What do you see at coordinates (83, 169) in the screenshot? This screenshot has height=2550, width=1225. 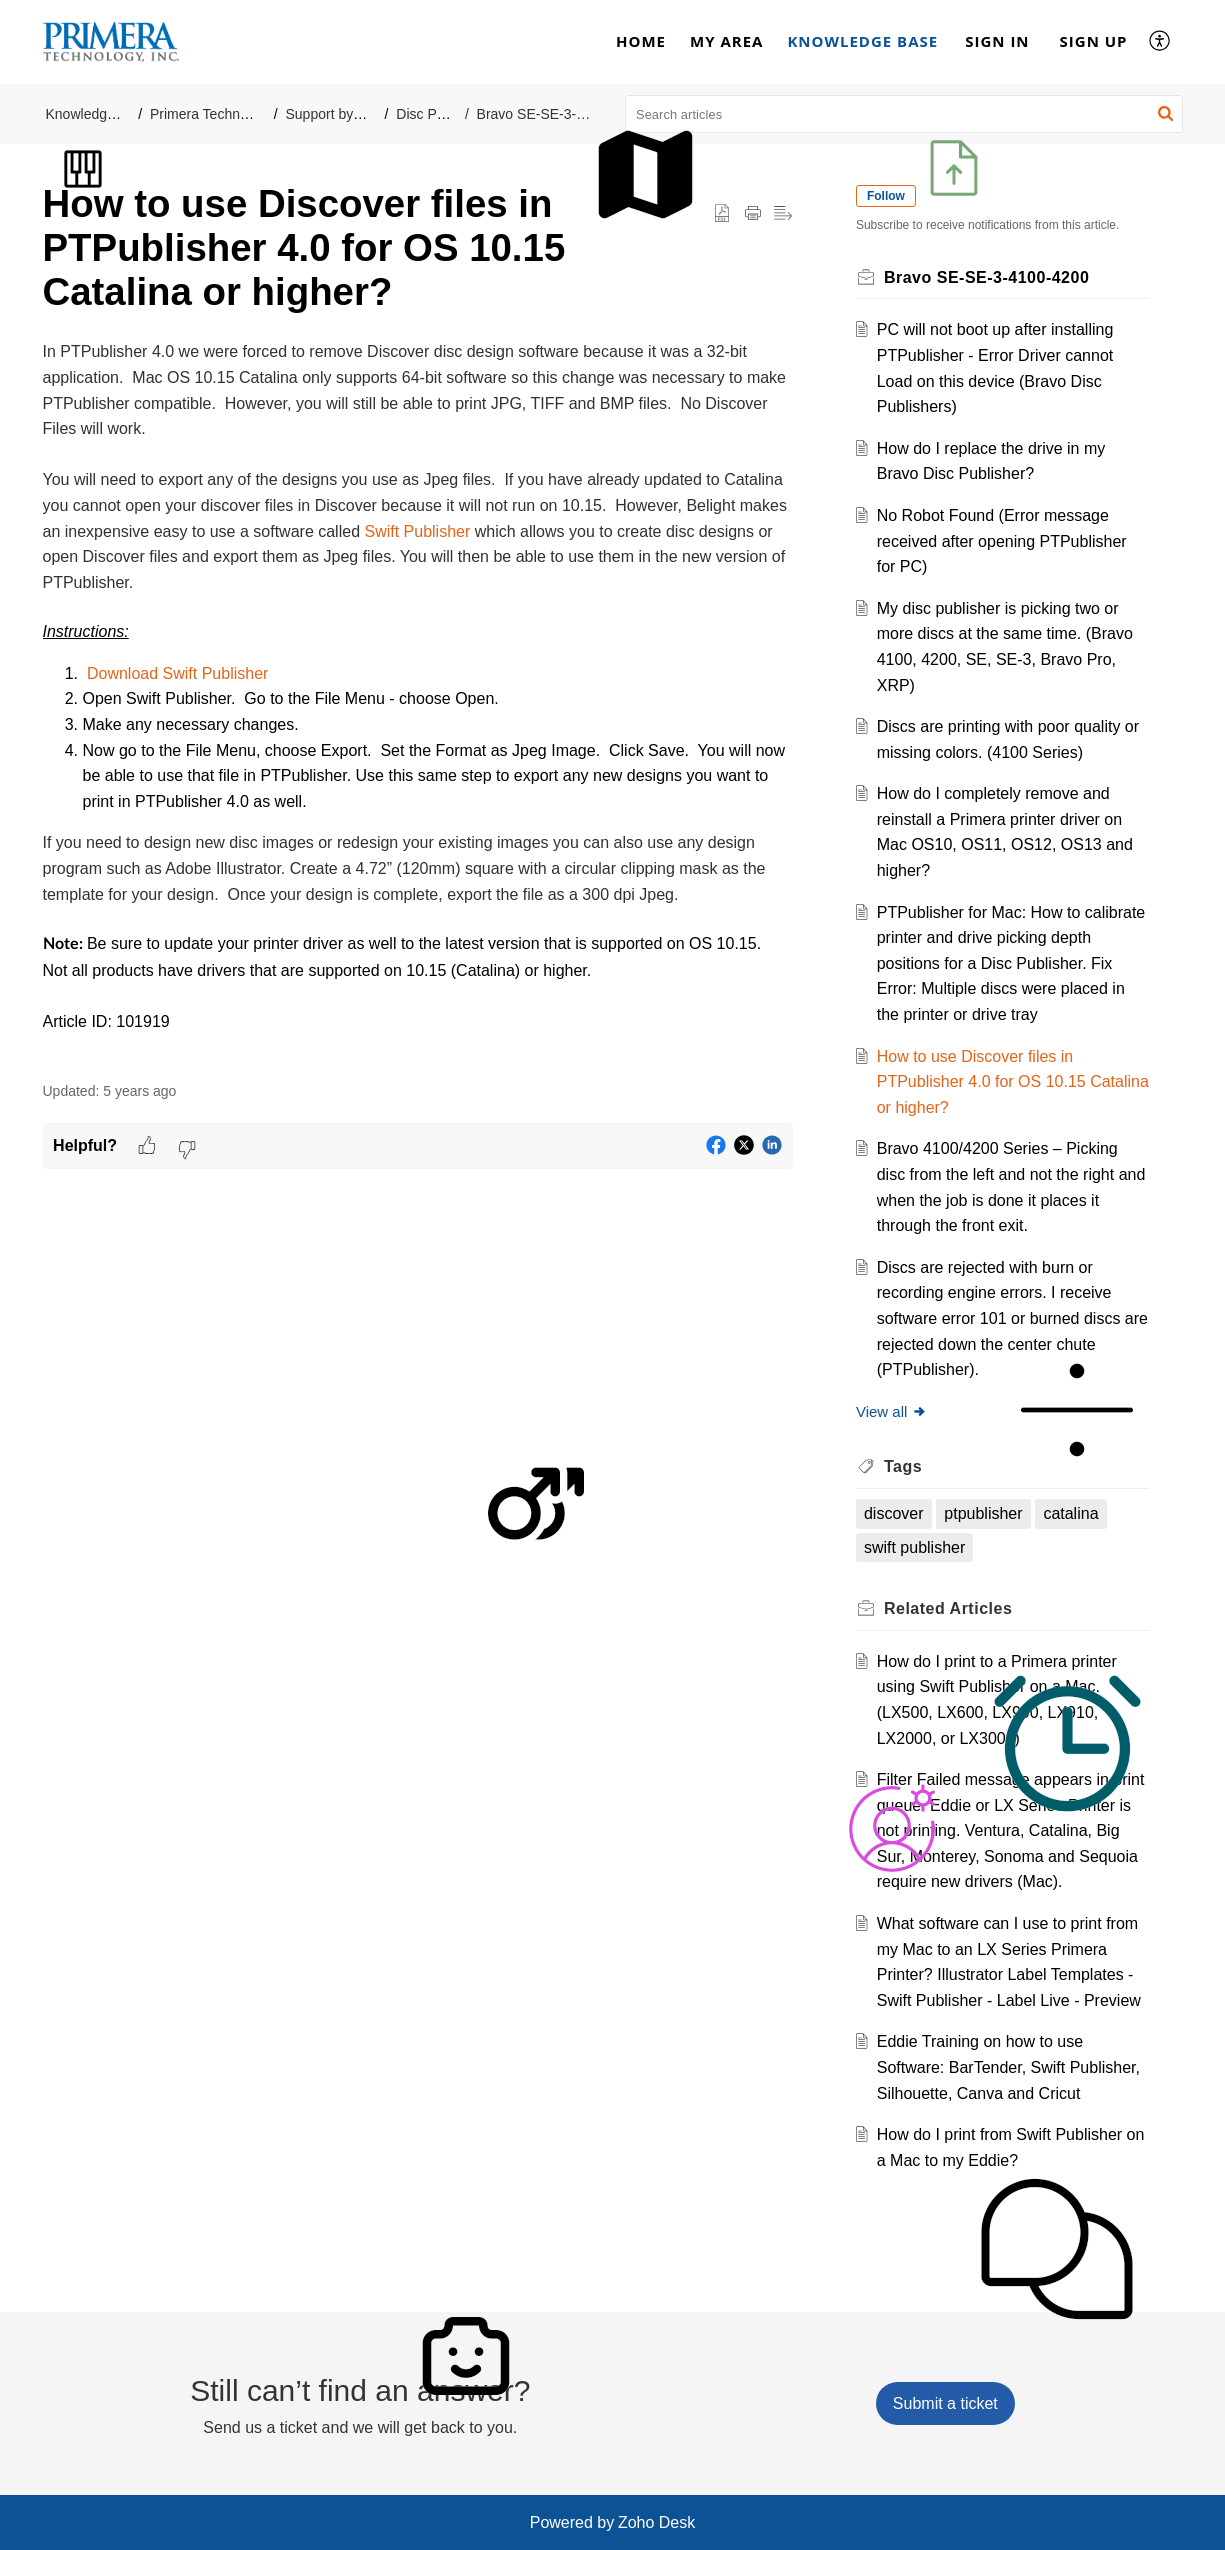 I see `open music or piano app` at bounding box center [83, 169].